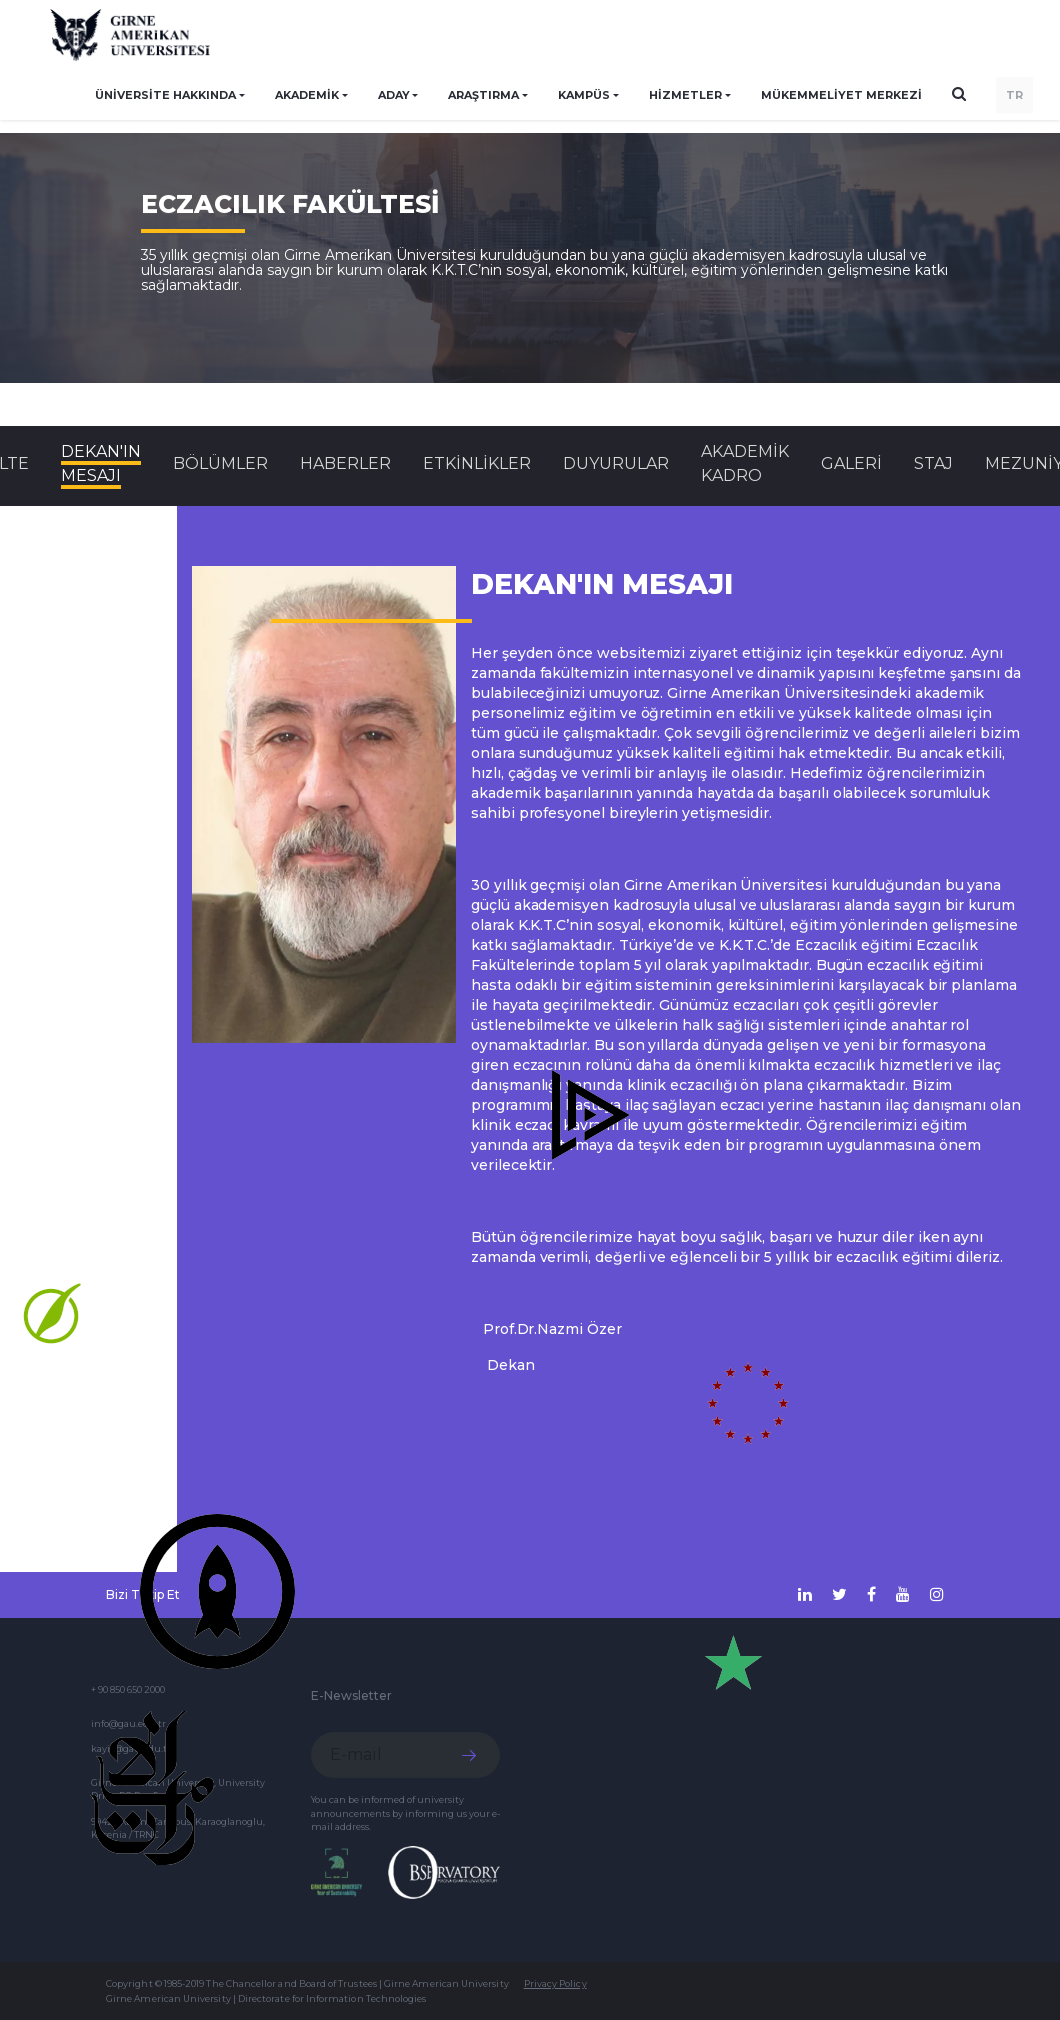 The image size is (1060, 2020). I want to click on open lapce code editor, so click(591, 1115).